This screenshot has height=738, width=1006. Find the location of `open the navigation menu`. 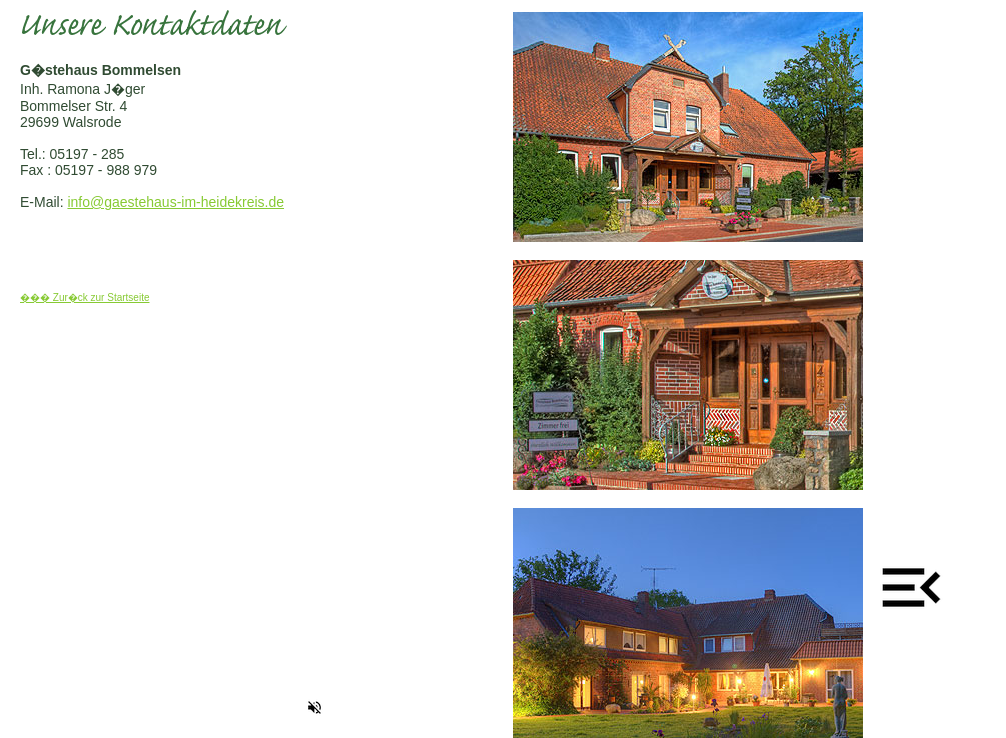

open the navigation menu is located at coordinates (911, 587).